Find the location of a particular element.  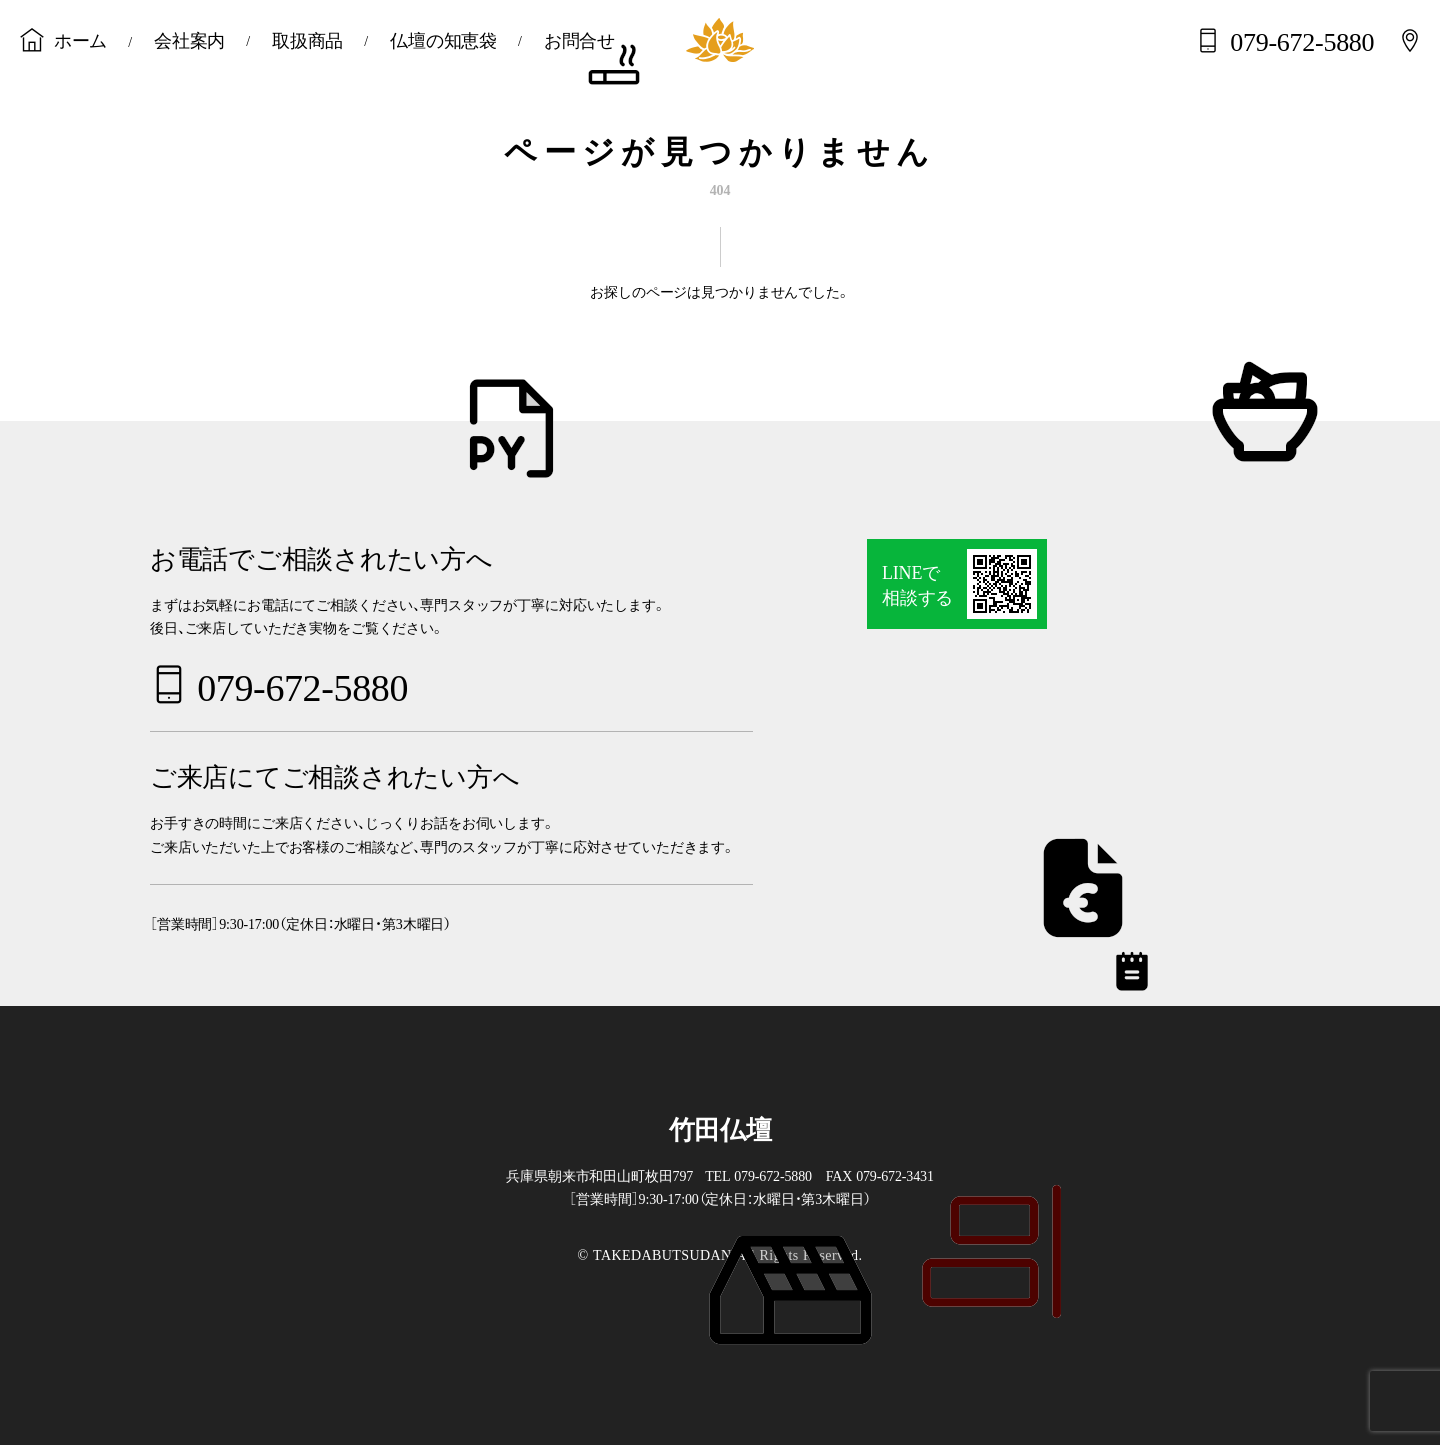

view solar panel system status is located at coordinates (790, 1295).